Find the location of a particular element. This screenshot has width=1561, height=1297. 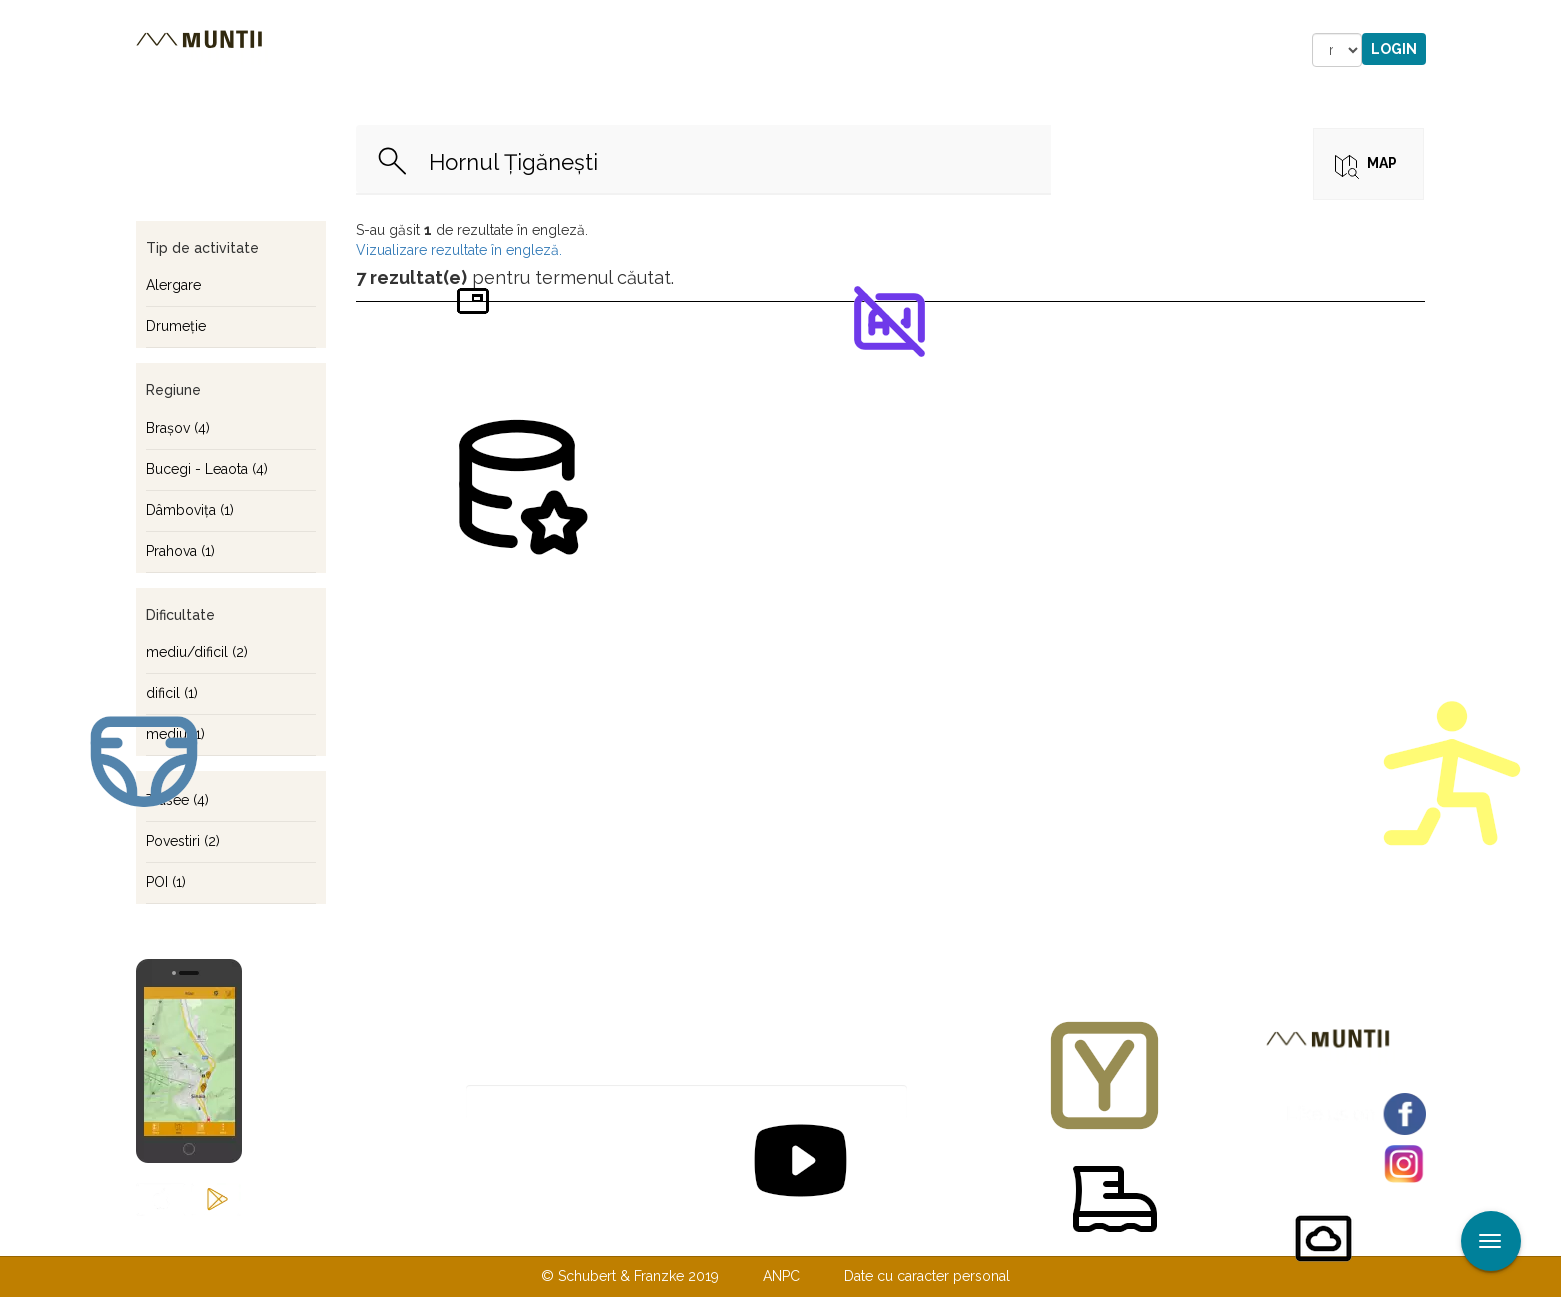

visit Y Combinator website is located at coordinates (1104, 1075).